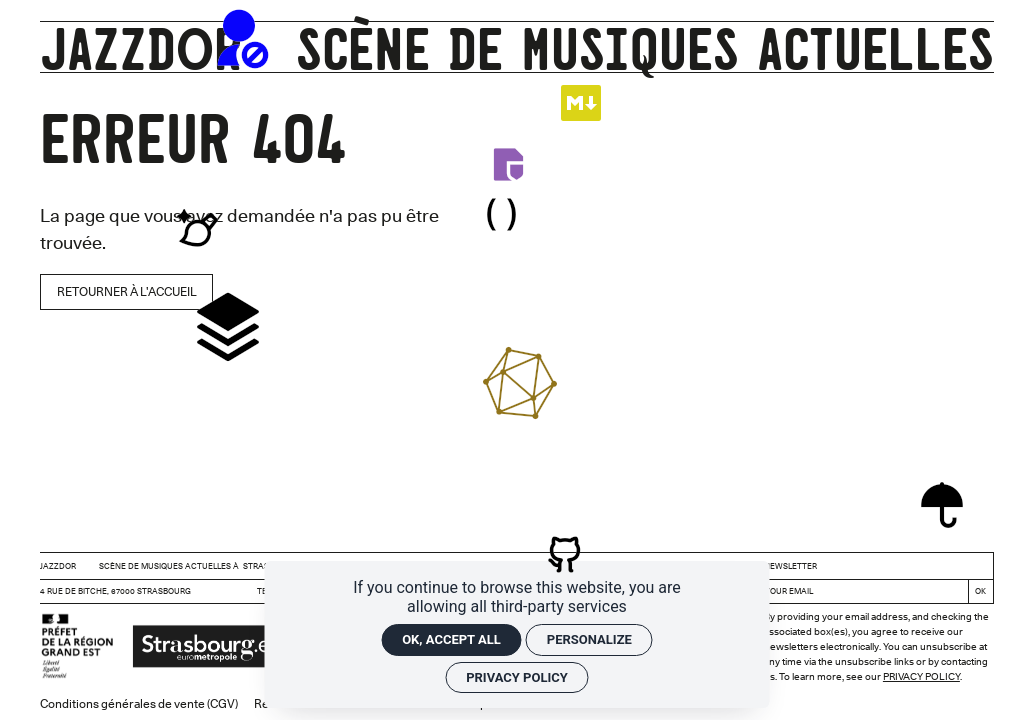 This screenshot has height=720, width=1034. What do you see at coordinates (581, 103) in the screenshot?
I see `download markdown file` at bounding box center [581, 103].